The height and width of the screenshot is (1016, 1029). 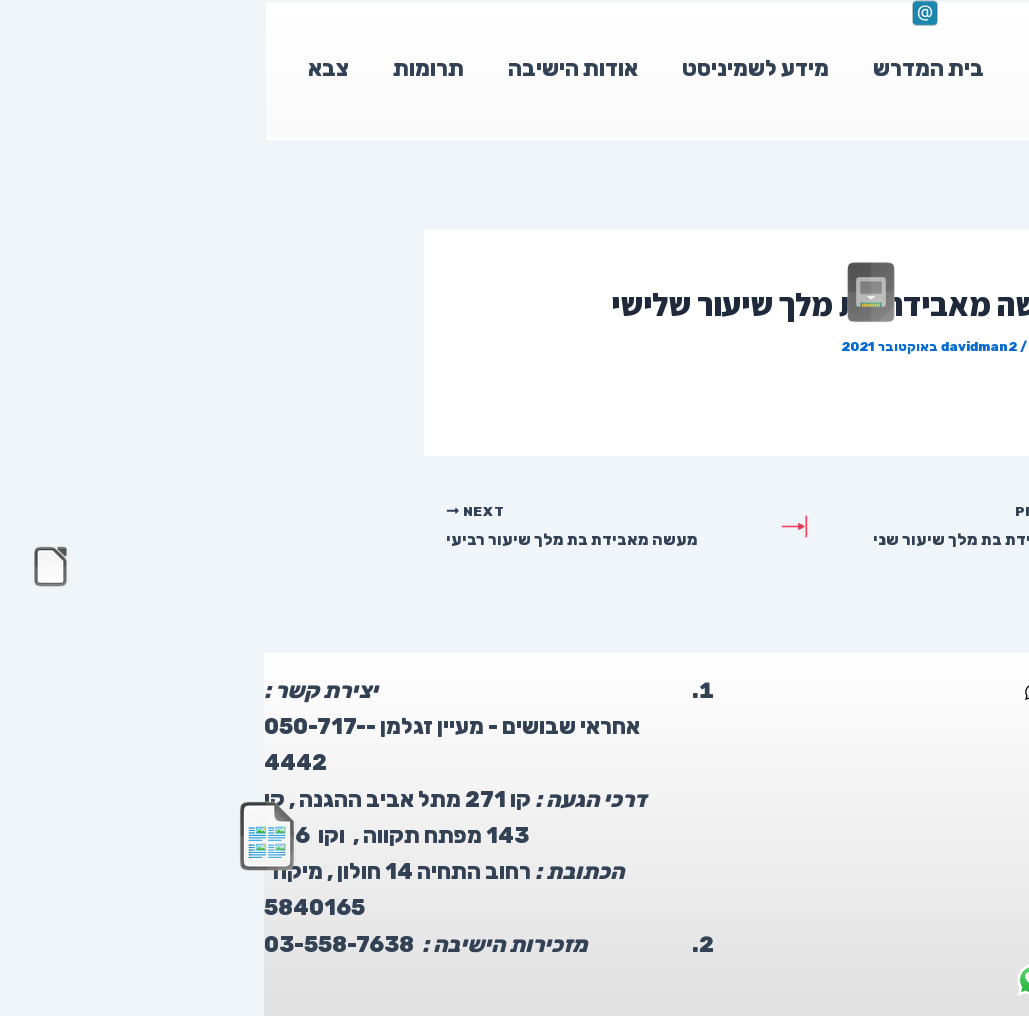 What do you see at coordinates (925, 13) in the screenshot?
I see `access online accounts settings` at bounding box center [925, 13].